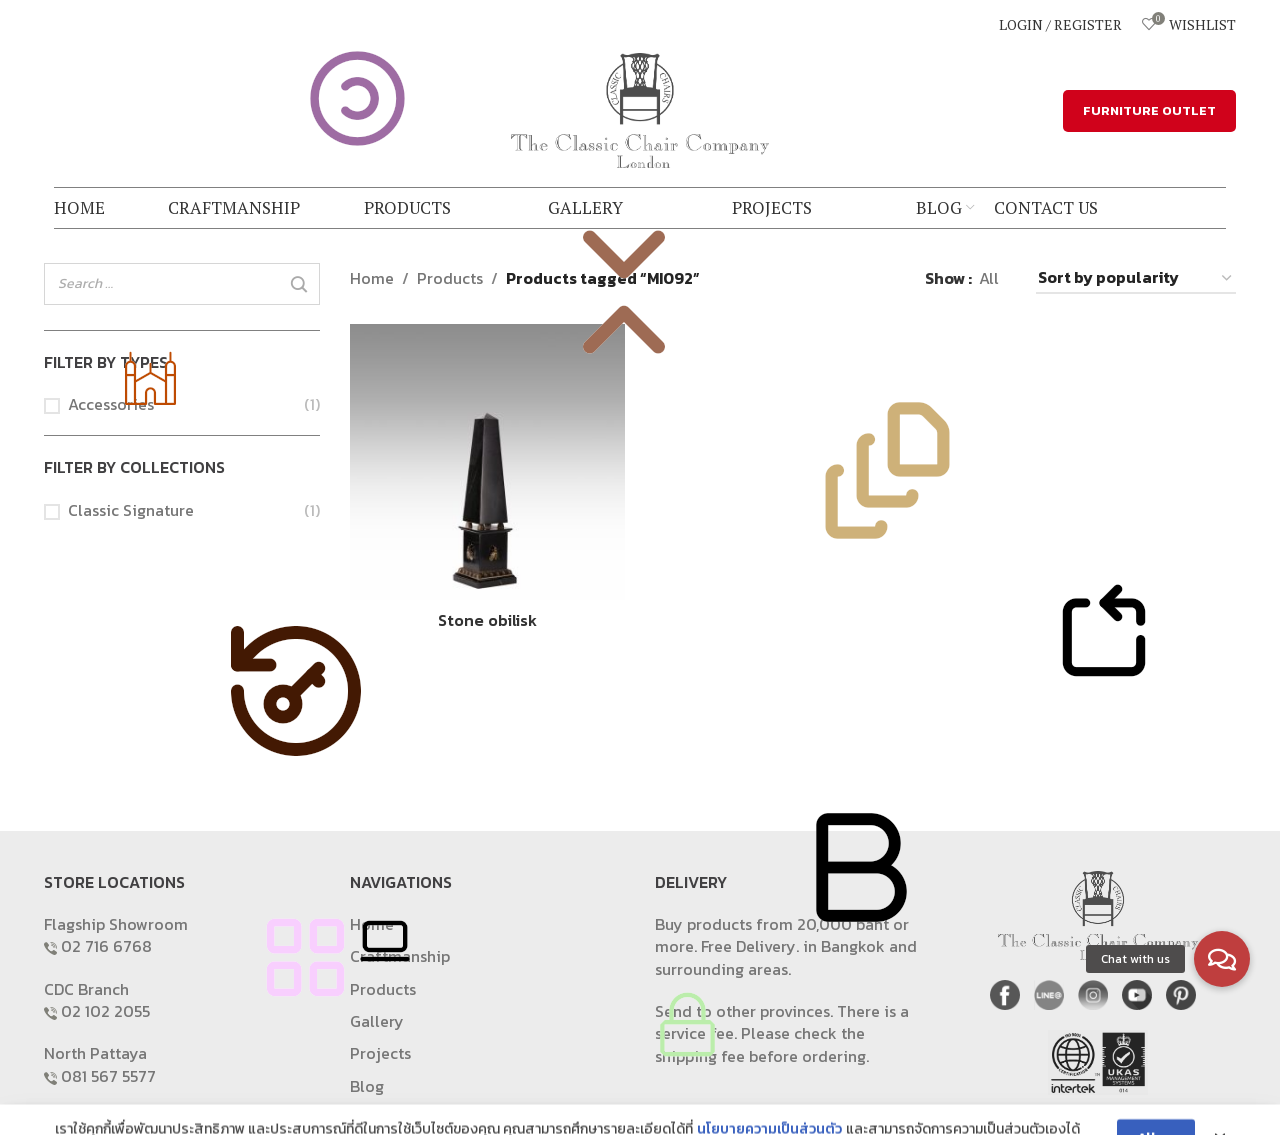  I want to click on indicates copyleft licensing for content or software, so click(357, 98).